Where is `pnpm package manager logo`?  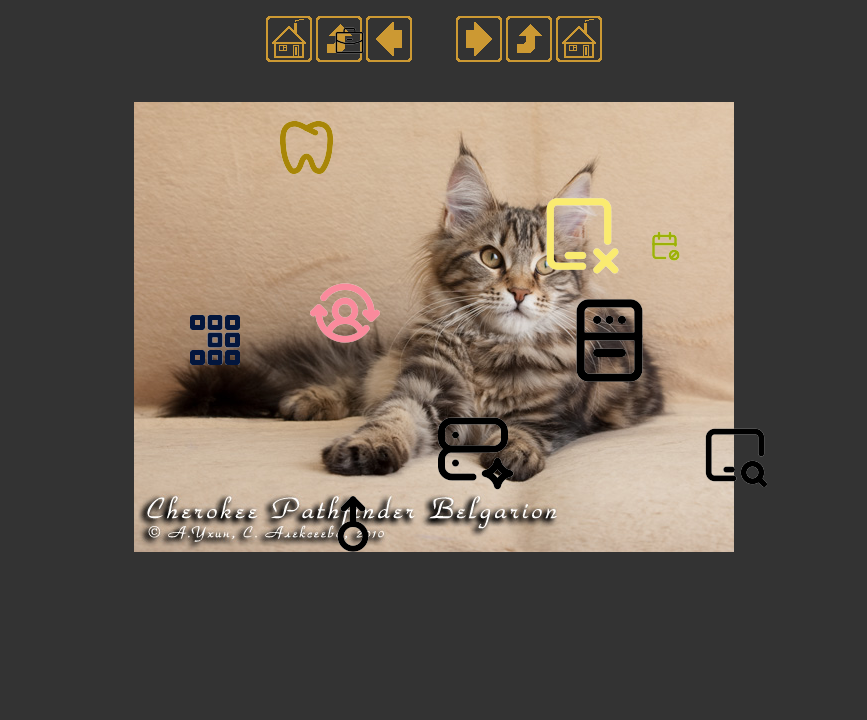 pnpm package manager logo is located at coordinates (215, 340).